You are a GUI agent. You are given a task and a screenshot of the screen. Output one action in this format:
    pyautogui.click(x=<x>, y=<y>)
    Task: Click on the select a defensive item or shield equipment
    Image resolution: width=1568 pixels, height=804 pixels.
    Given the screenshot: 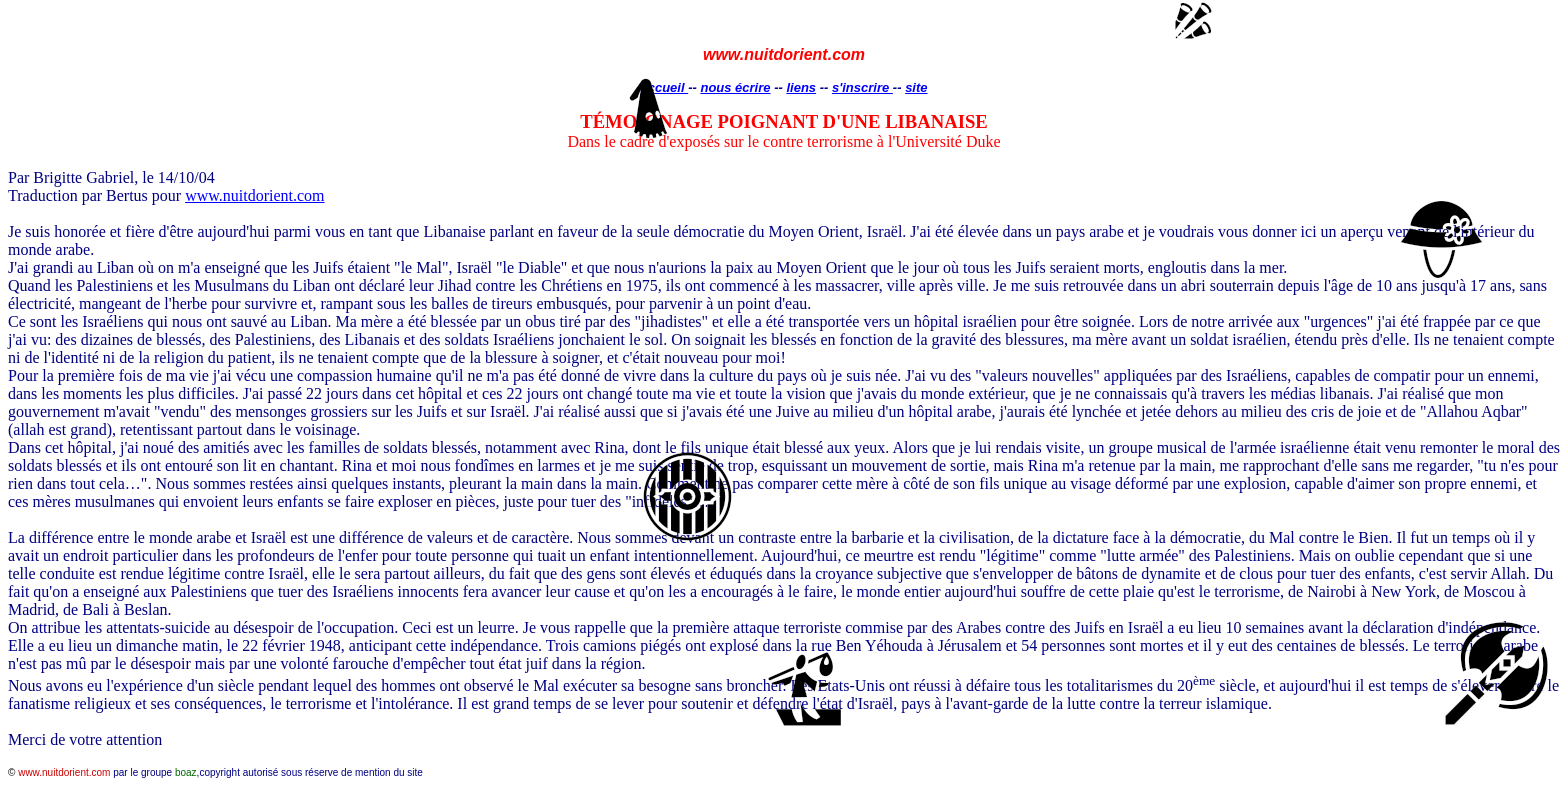 What is the action you would take?
    pyautogui.click(x=687, y=496)
    